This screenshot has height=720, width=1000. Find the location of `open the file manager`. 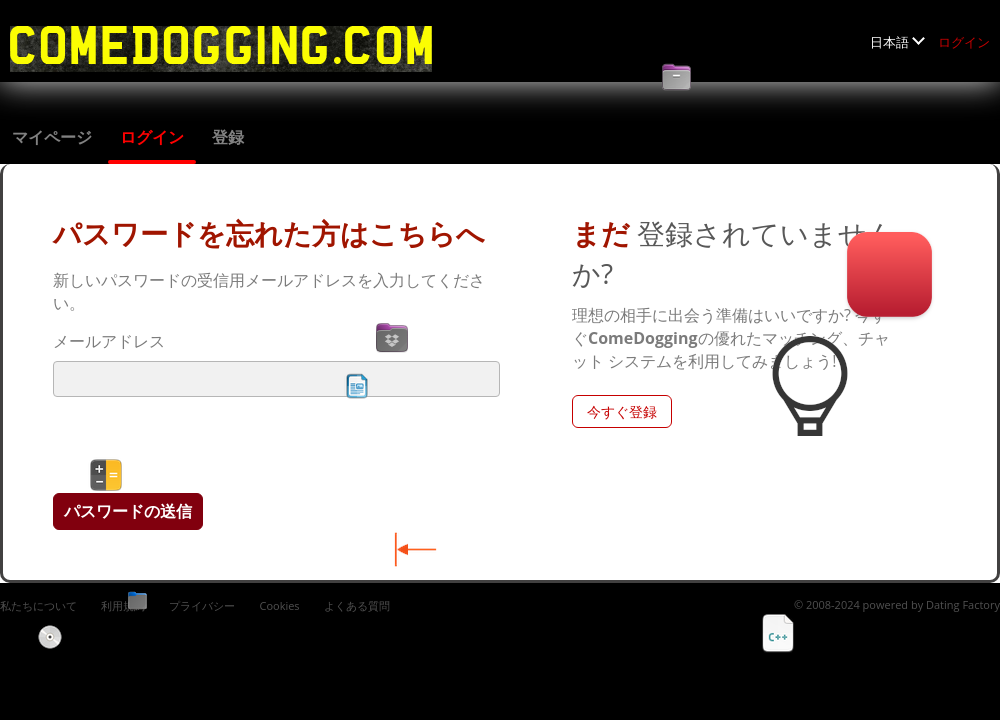

open the file manager is located at coordinates (676, 76).